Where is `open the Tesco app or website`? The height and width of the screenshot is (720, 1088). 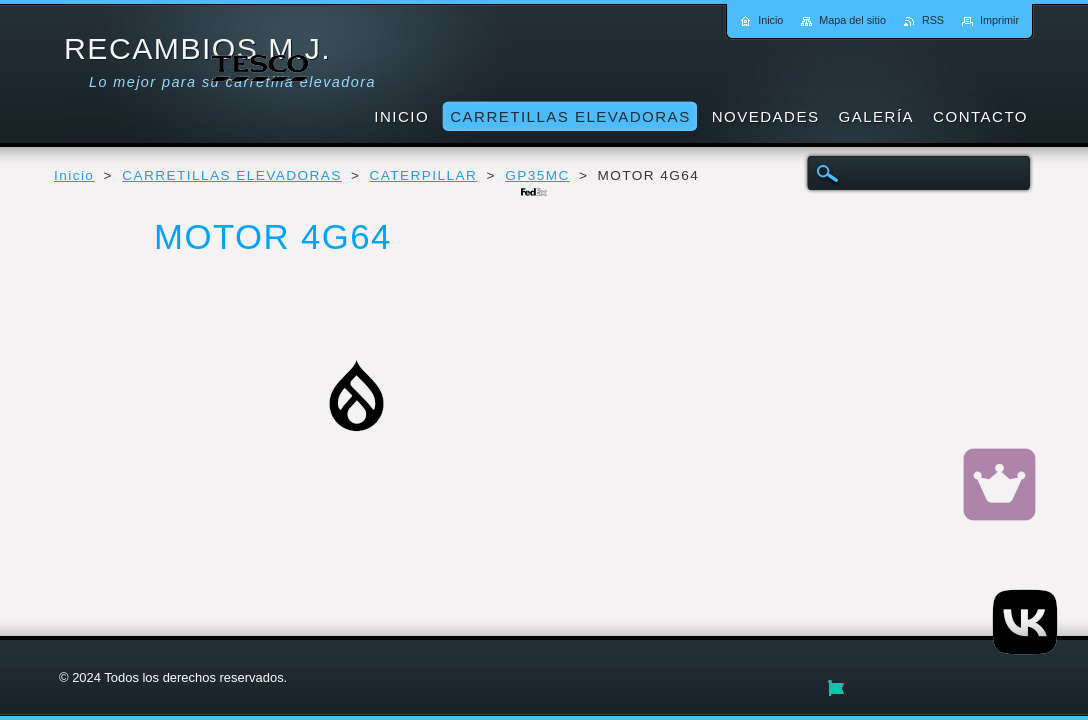
open the Tesco app or website is located at coordinates (260, 68).